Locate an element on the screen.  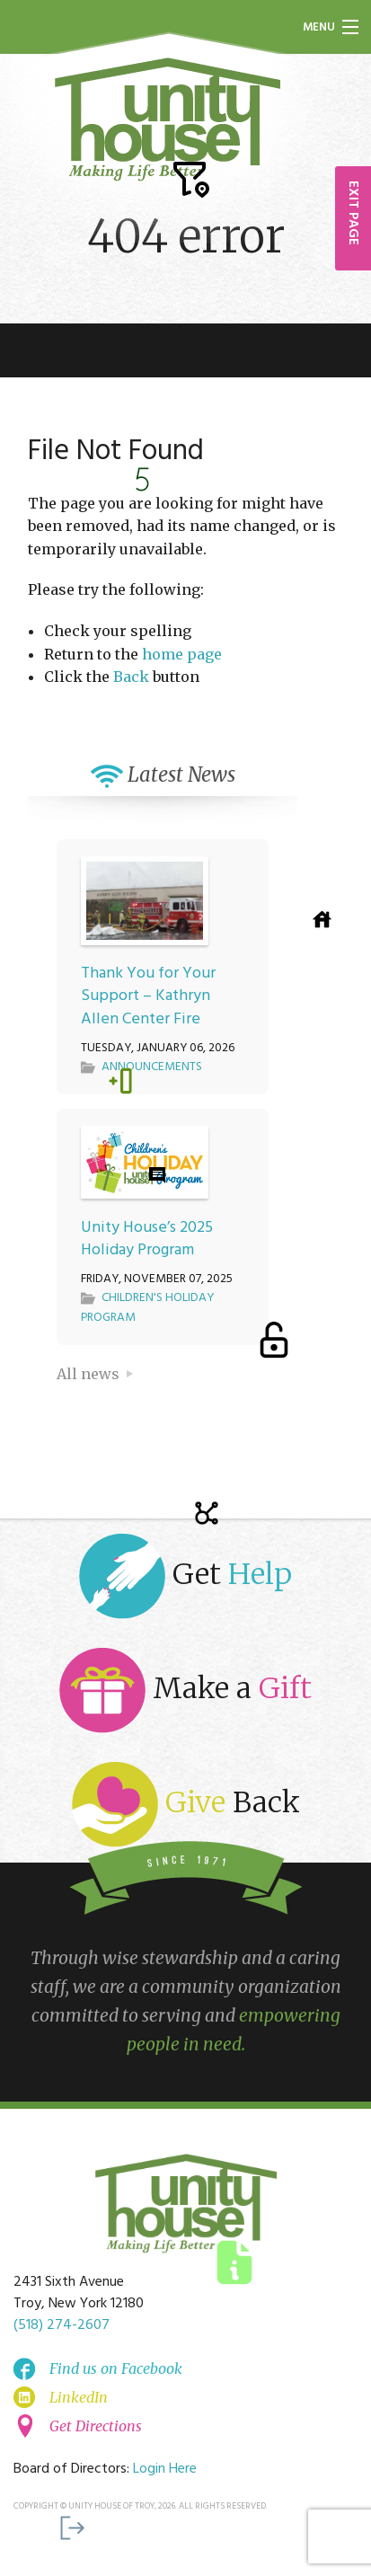
indicates the number five in a list or sequence is located at coordinates (142, 479).